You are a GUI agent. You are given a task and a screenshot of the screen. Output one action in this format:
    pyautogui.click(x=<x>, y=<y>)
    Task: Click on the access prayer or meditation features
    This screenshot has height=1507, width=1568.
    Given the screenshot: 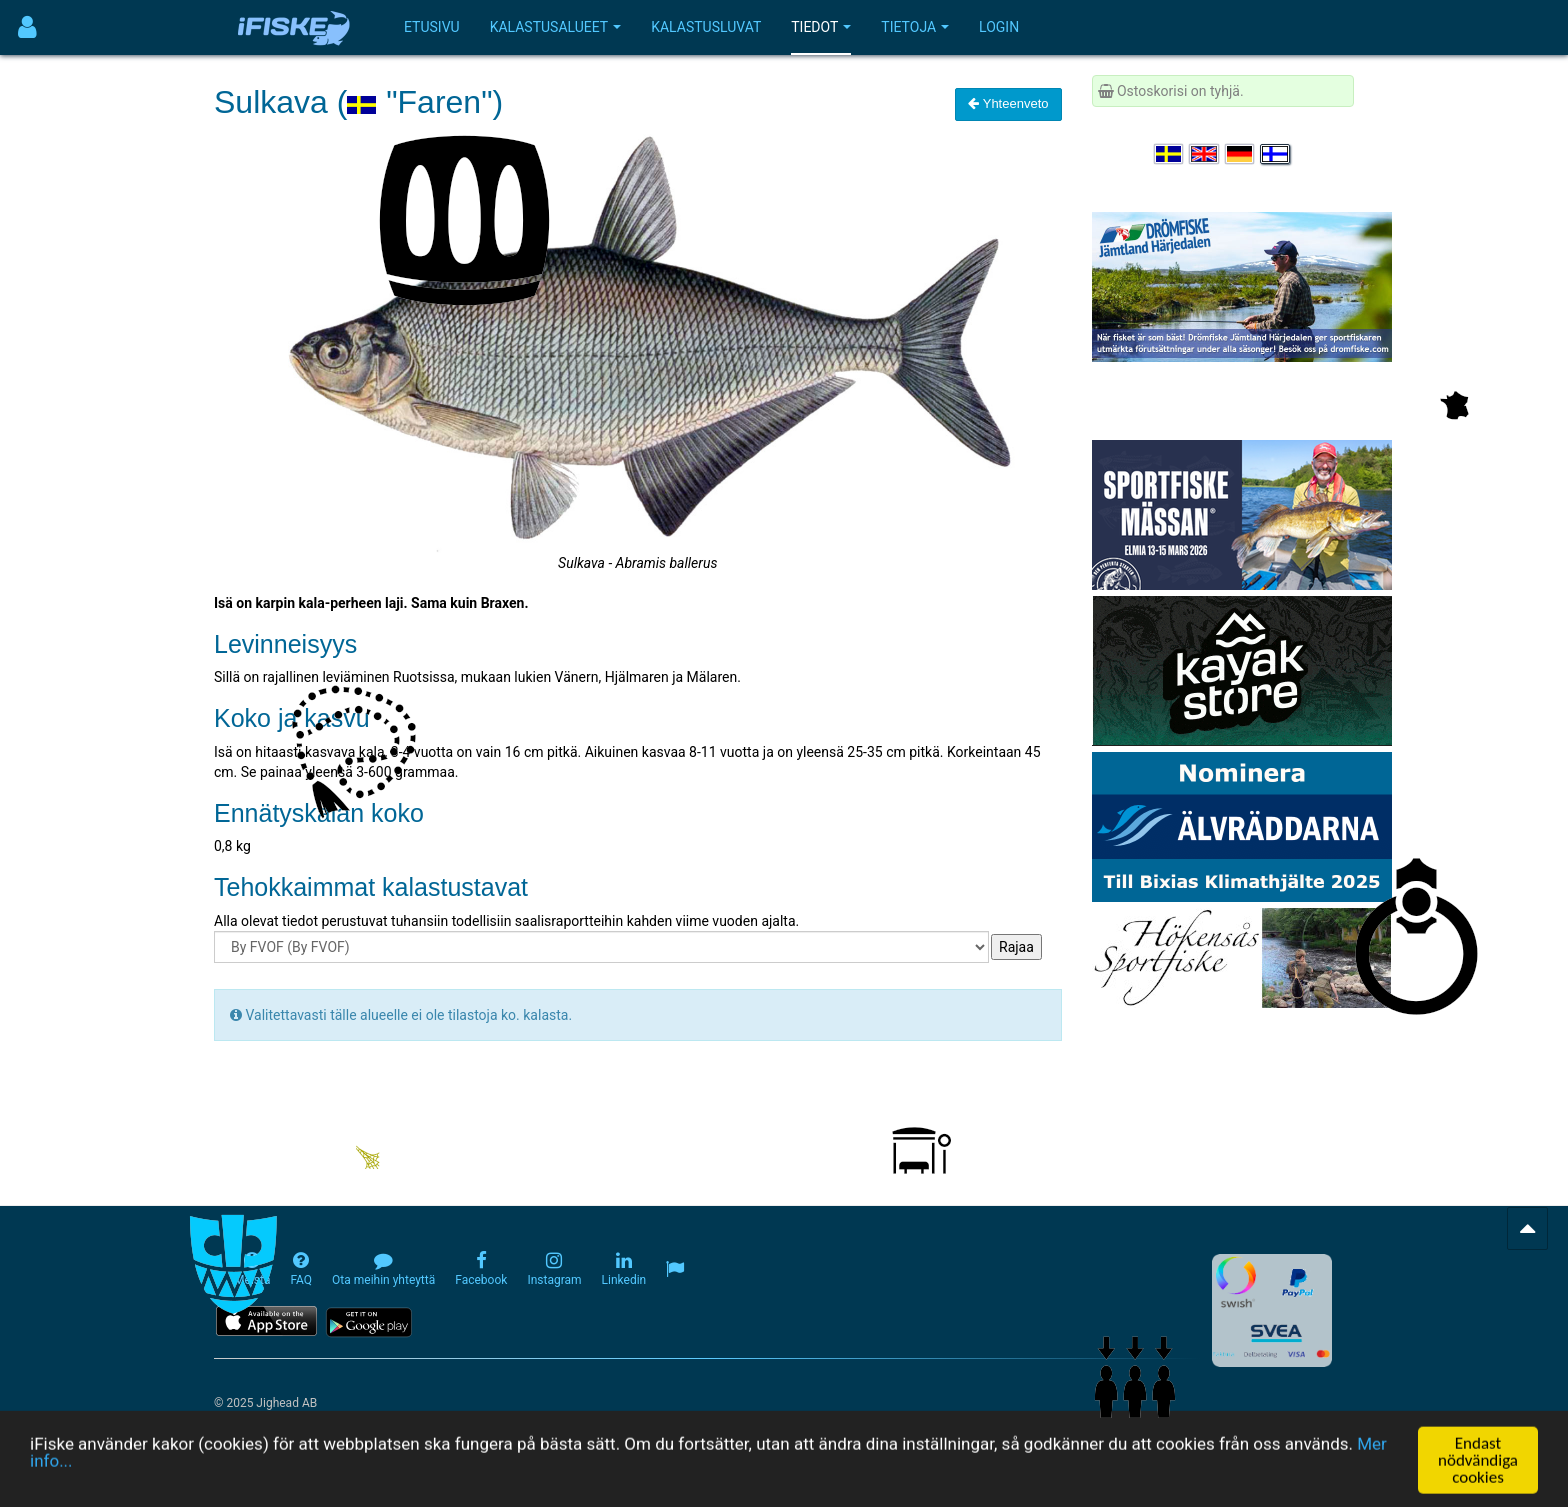 What is the action you would take?
    pyautogui.click(x=354, y=752)
    